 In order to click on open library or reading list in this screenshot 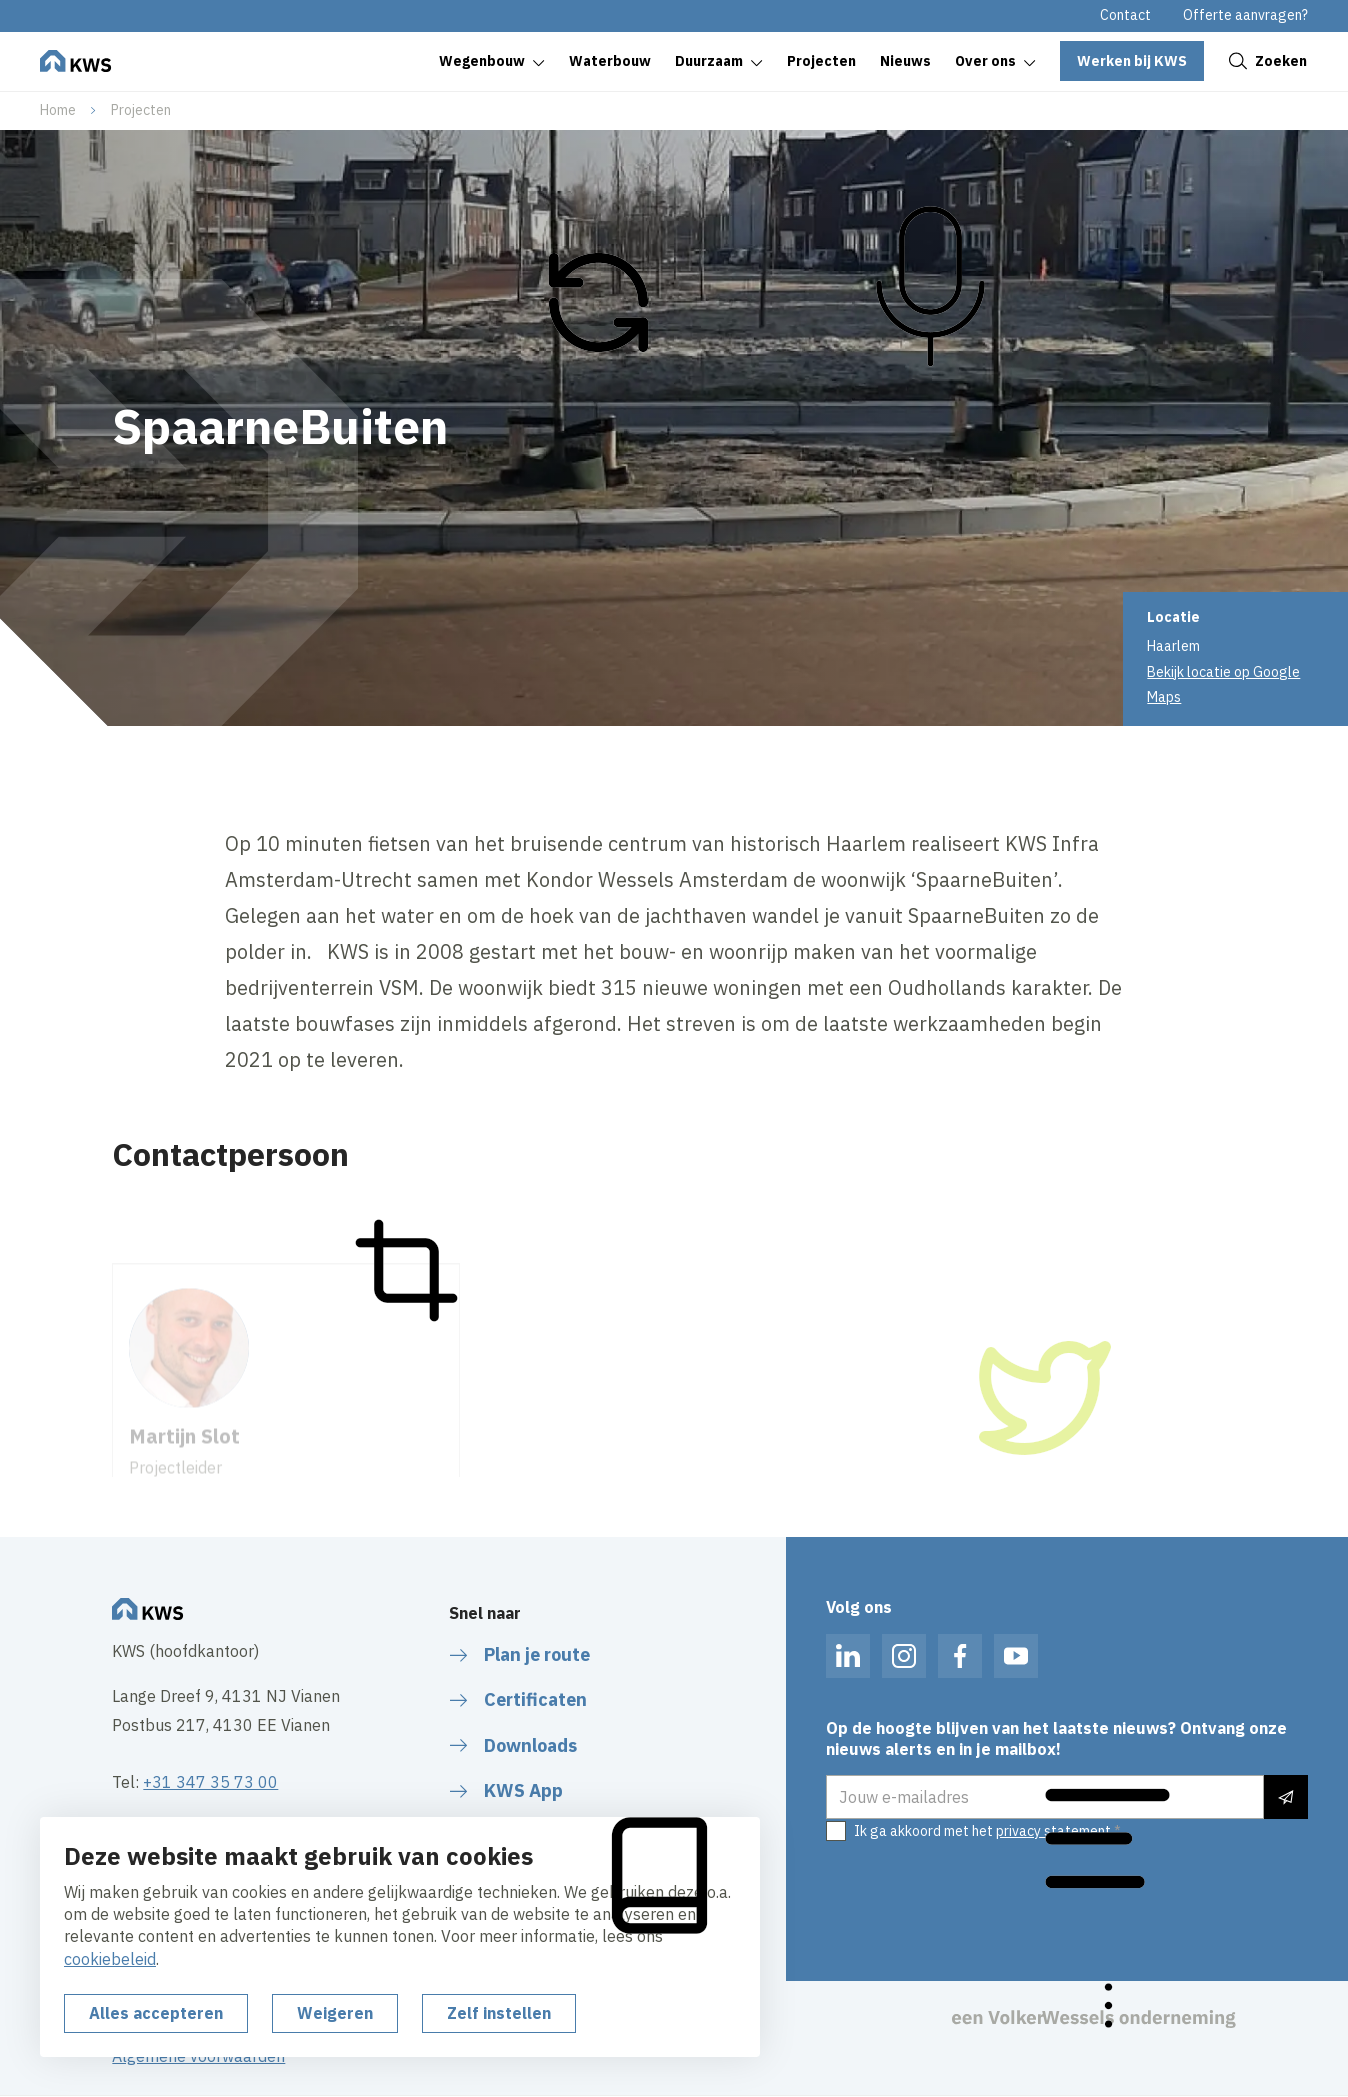, I will do `click(659, 1875)`.